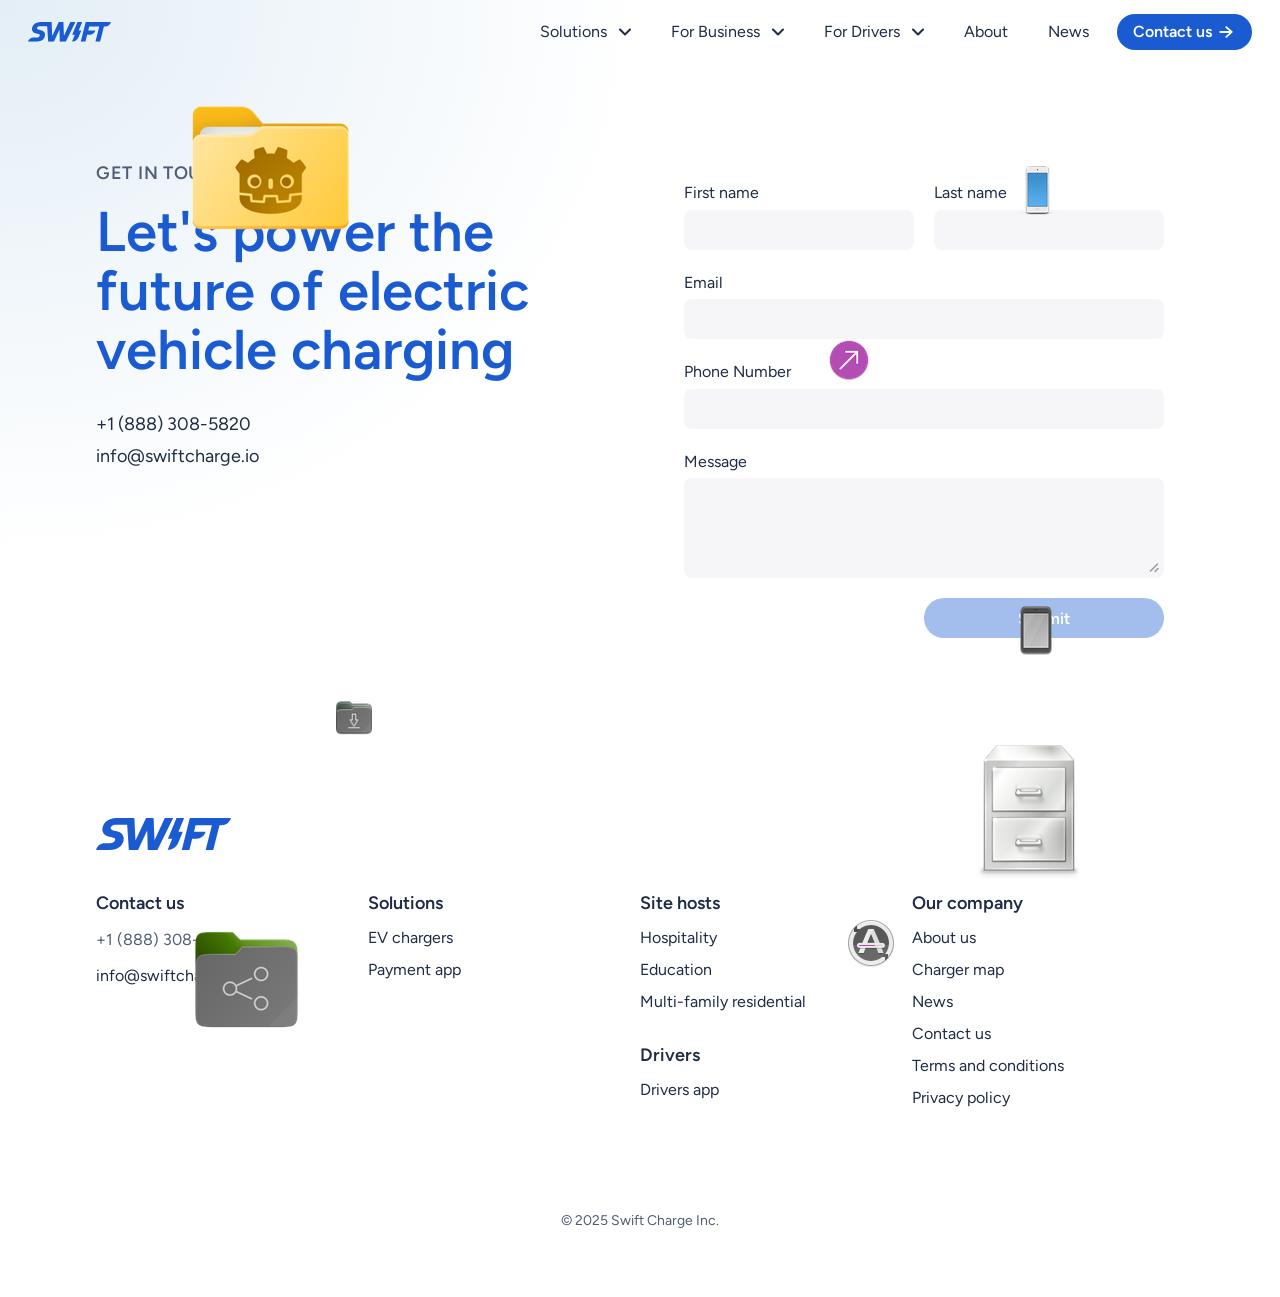  What do you see at coordinates (849, 360) in the screenshot?
I see `indicates a symbolic link or shortcut to another file` at bounding box center [849, 360].